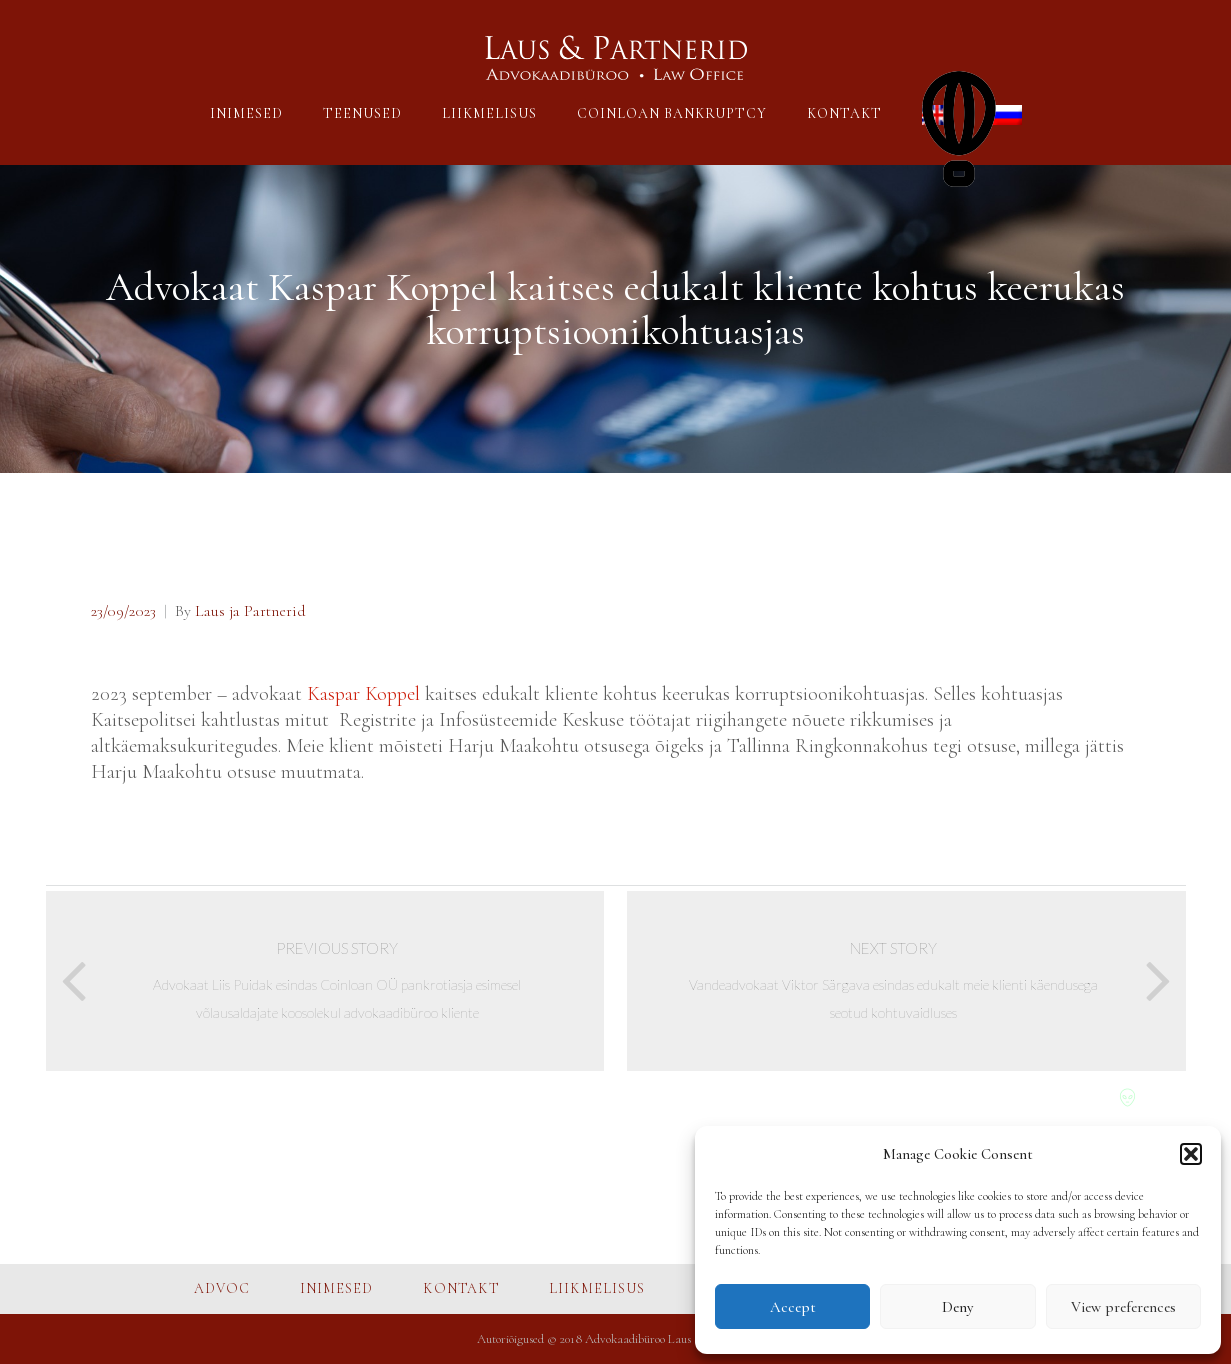 This screenshot has width=1231, height=1364. I want to click on access travel or adventure features, so click(959, 129).